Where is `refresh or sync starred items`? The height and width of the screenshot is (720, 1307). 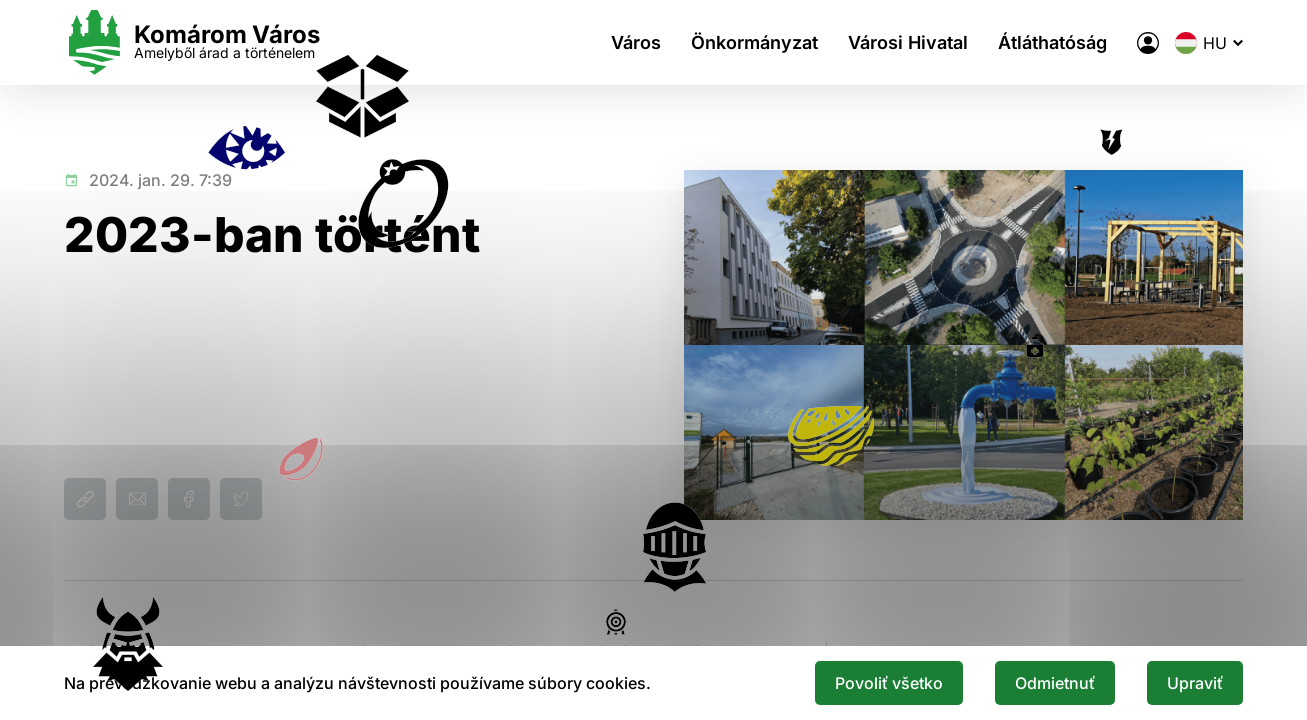
refresh or sync starred items is located at coordinates (403, 203).